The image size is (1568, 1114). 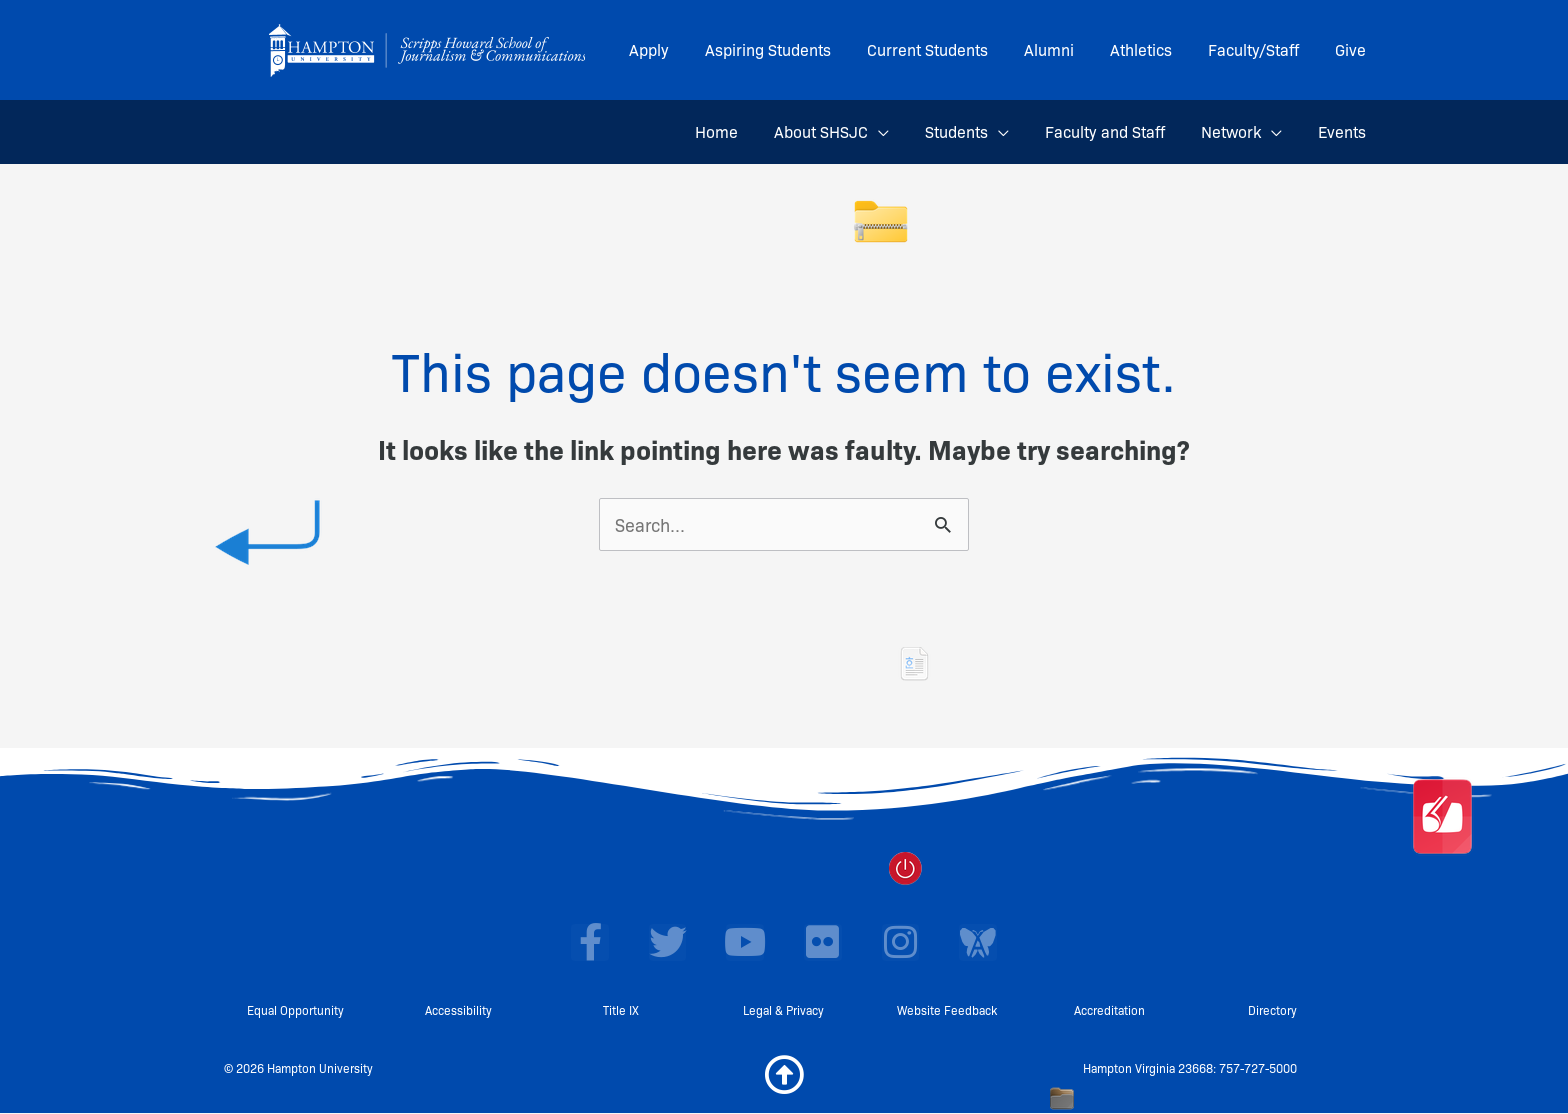 What do you see at coordinates (1442, 816) in the screenshot?
I see `an EPS vector file` at bounding box center [1442, 816].